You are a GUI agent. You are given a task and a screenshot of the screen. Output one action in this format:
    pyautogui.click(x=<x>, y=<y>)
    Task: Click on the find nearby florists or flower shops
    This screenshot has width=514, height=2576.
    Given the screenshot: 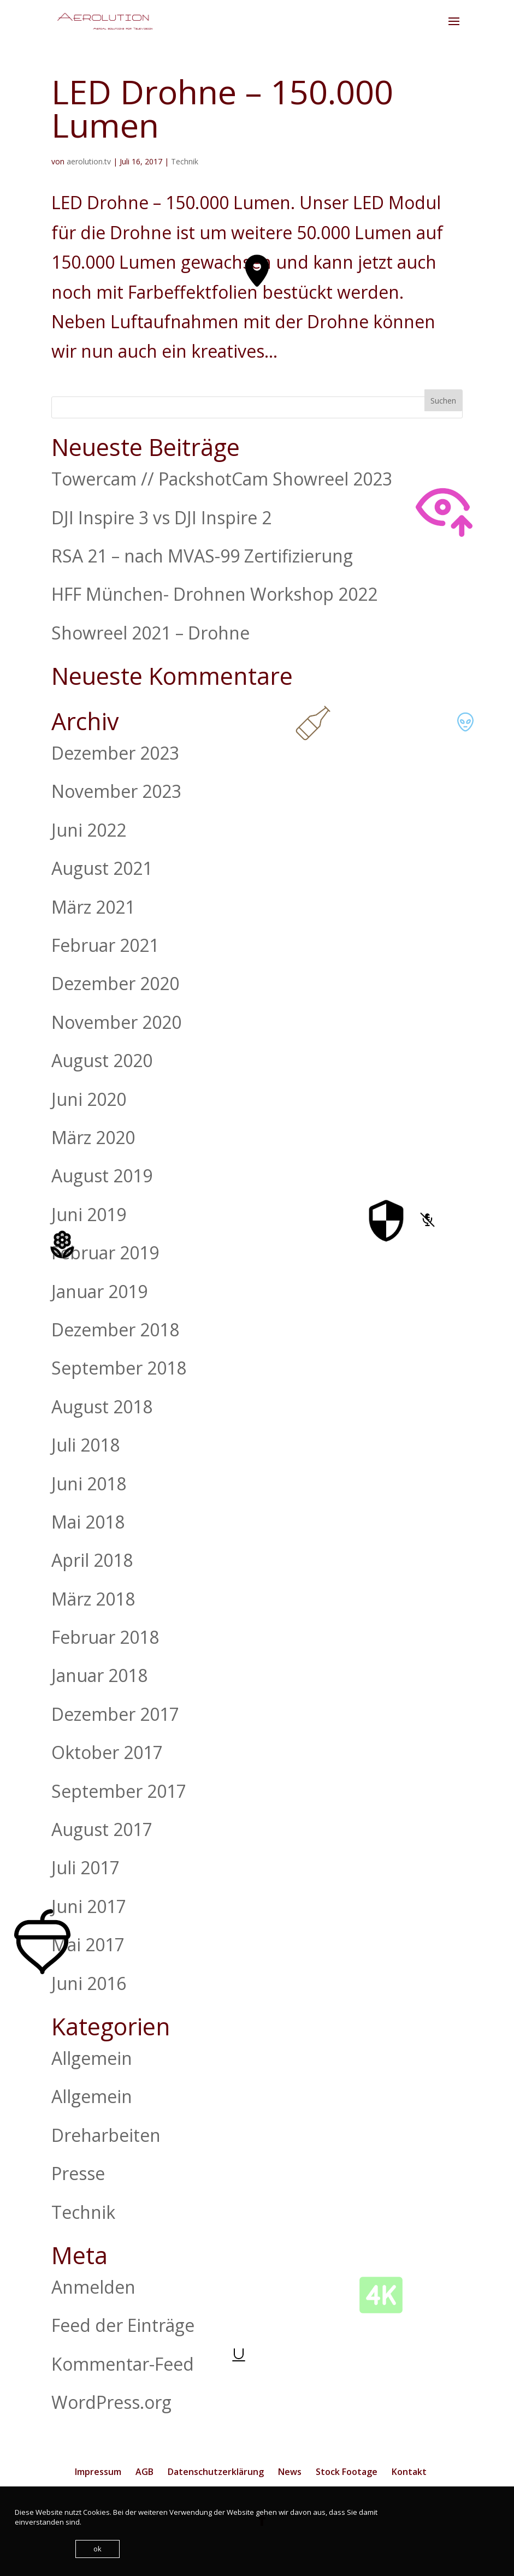 What is the action you would take?
    pyautogui.click(x=62, y=1245)
    